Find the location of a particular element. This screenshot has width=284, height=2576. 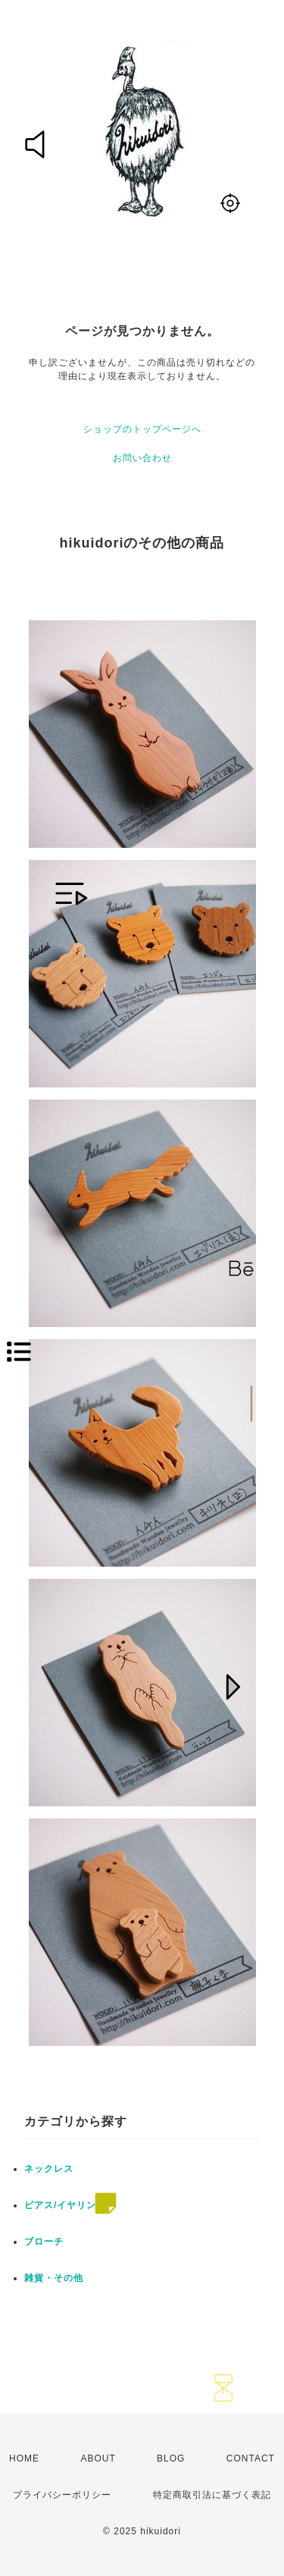

visit behance portfolio is located at coordinates (240, 1268).